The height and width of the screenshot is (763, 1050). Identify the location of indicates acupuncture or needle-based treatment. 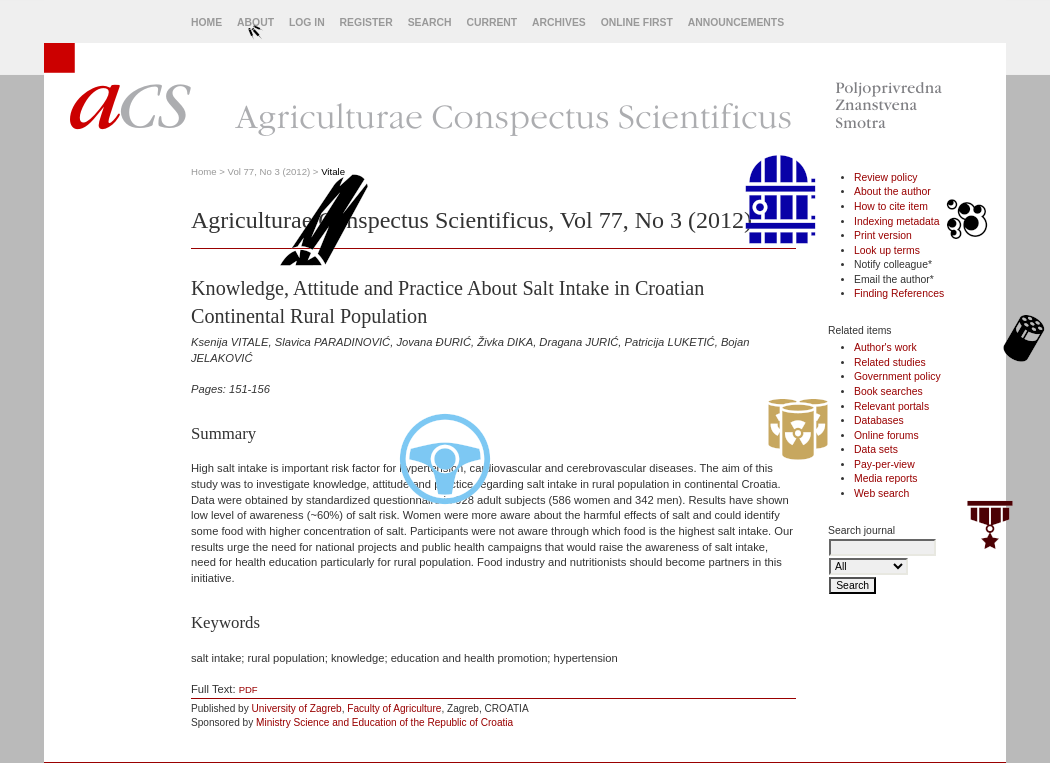
(255, 32).